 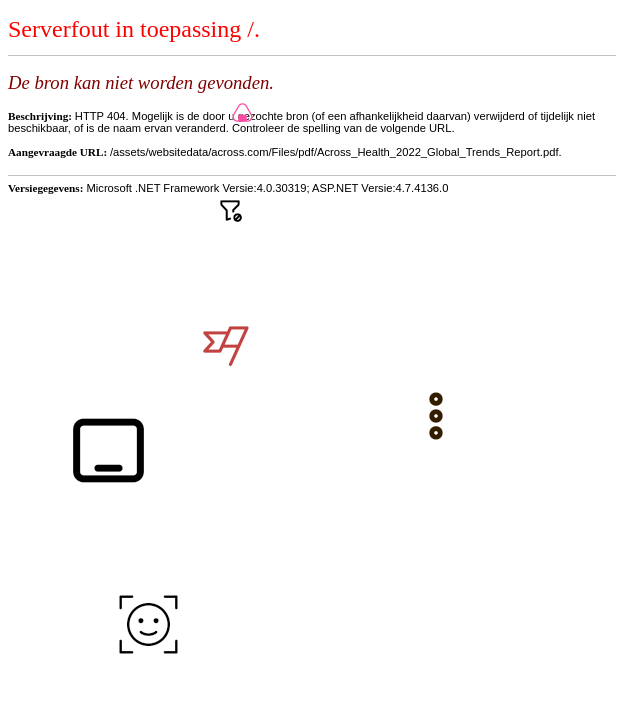 I want to click on switch to landscape mode, so click(x=108, y=450).